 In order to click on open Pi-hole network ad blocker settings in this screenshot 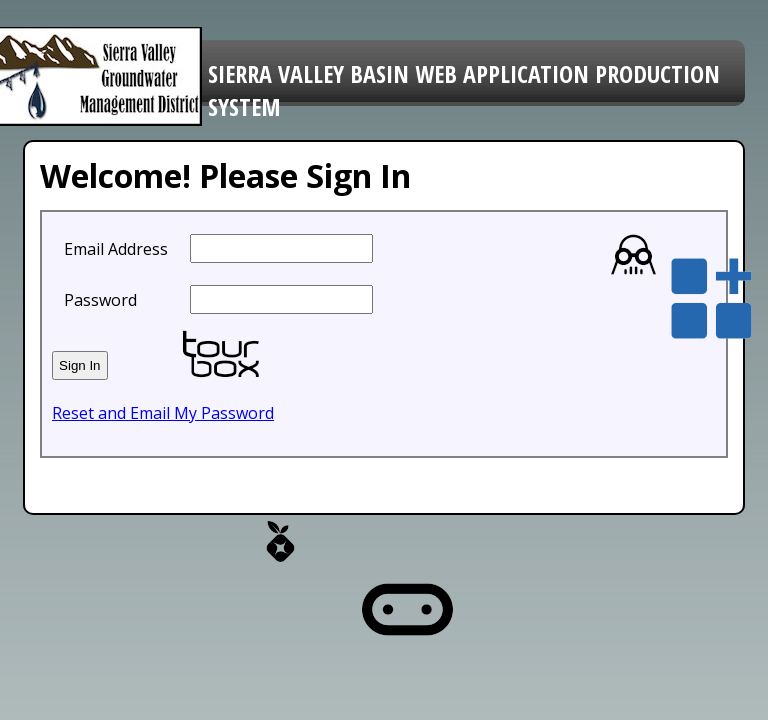, I will do `click(280, 541)`.